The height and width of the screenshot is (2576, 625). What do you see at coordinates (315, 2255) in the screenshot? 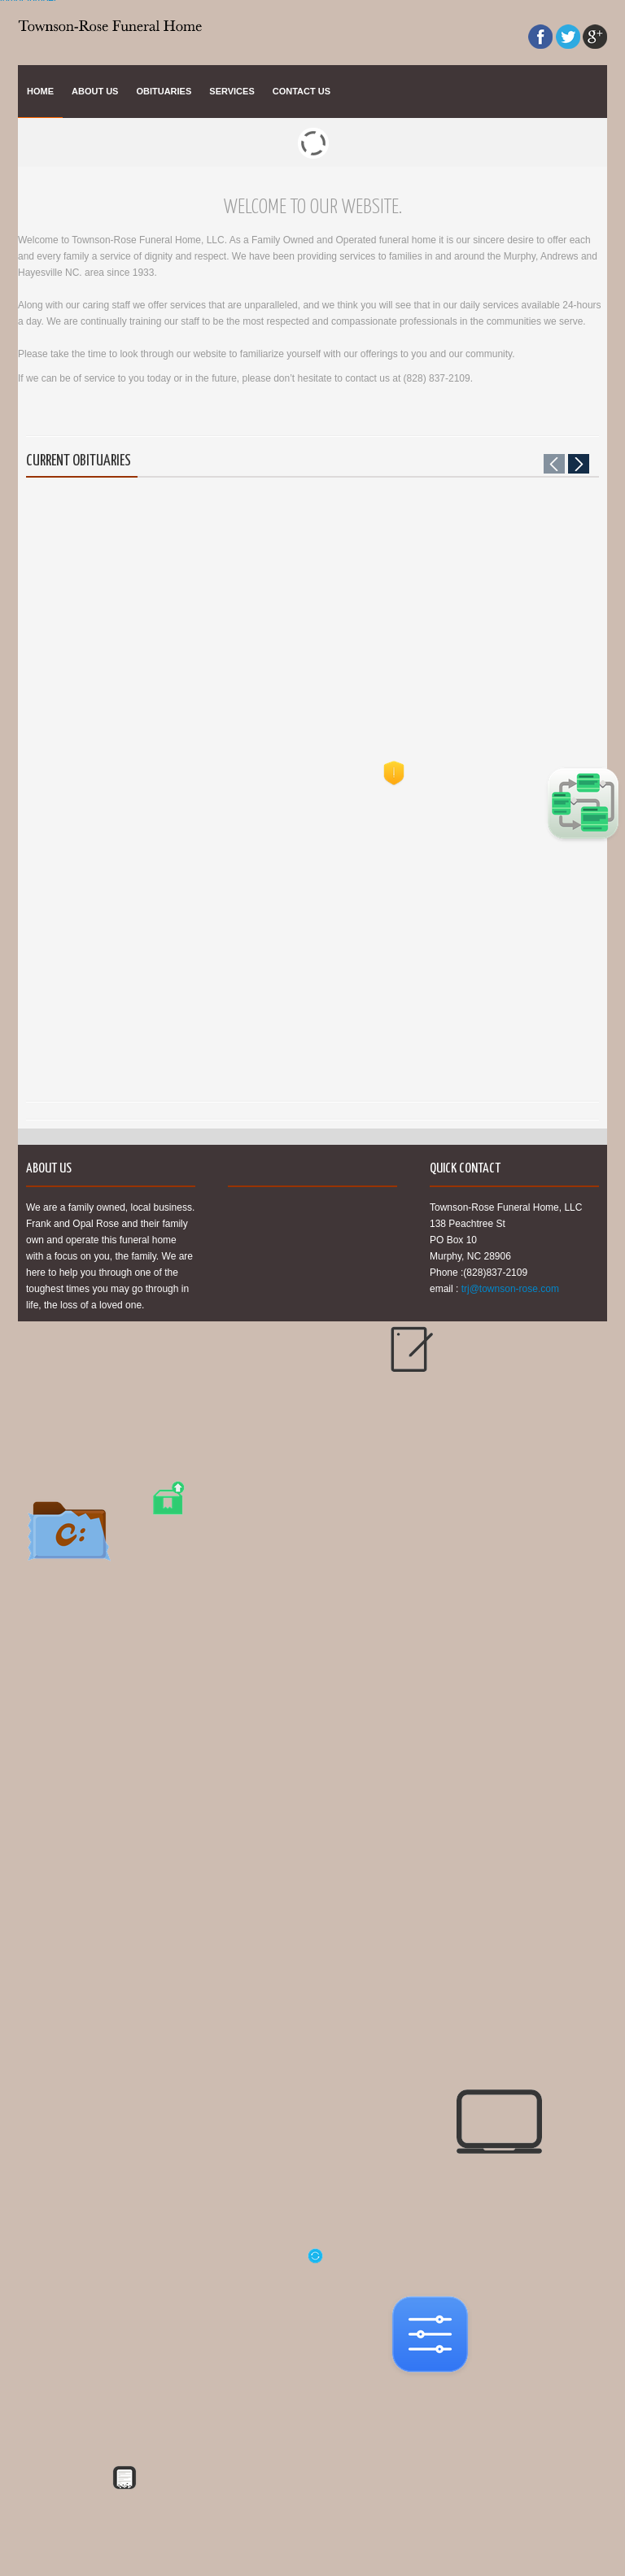
I see `file is currently syncing with Insync cloud storage` at bounding box center [315, 2255].